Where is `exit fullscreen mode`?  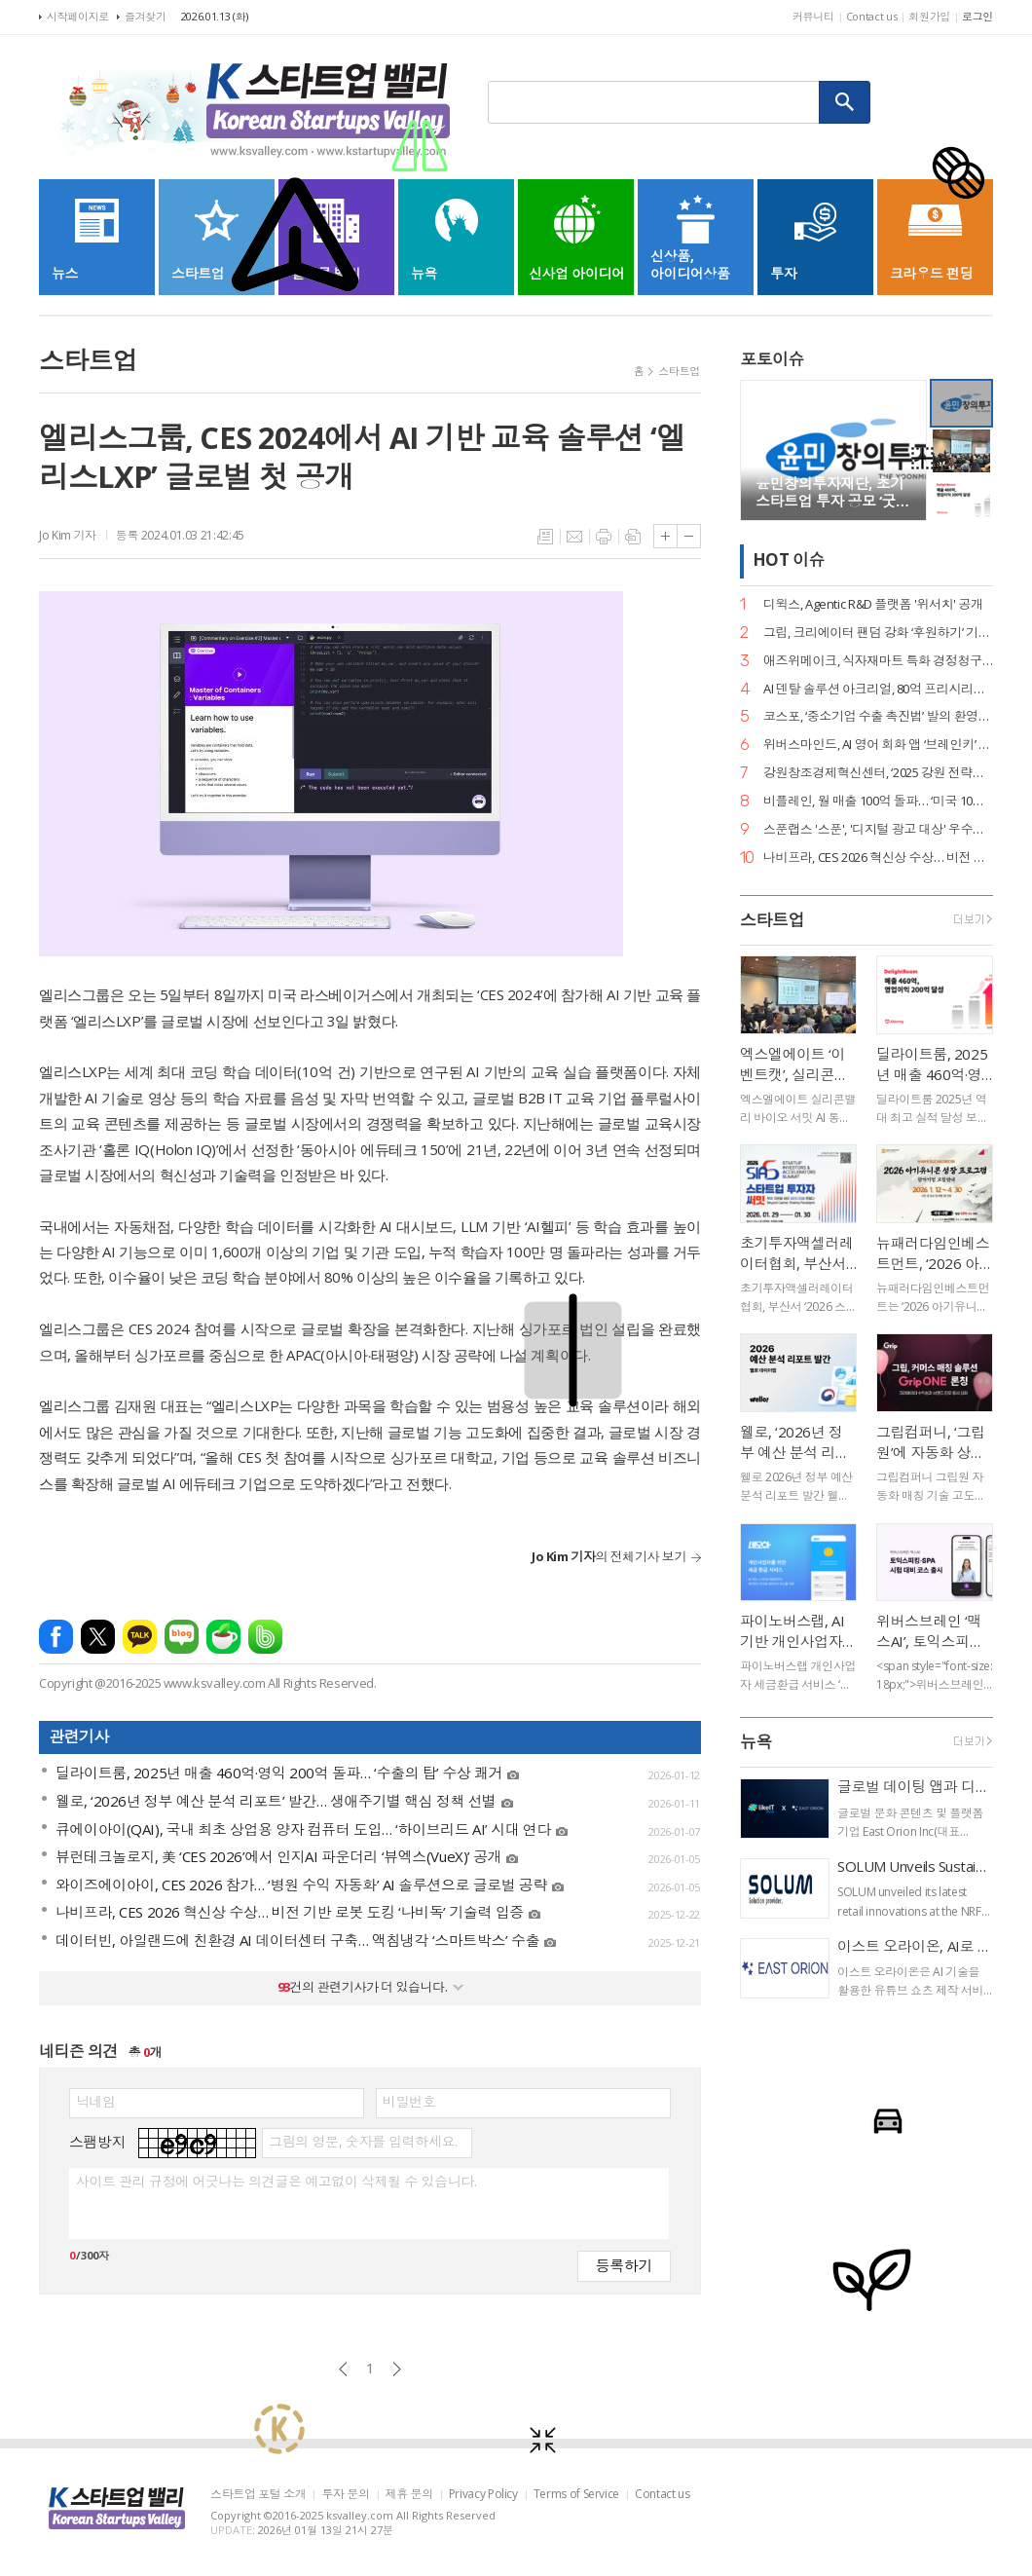 exit fullscreen mode is located at coordinates (542, 2440).